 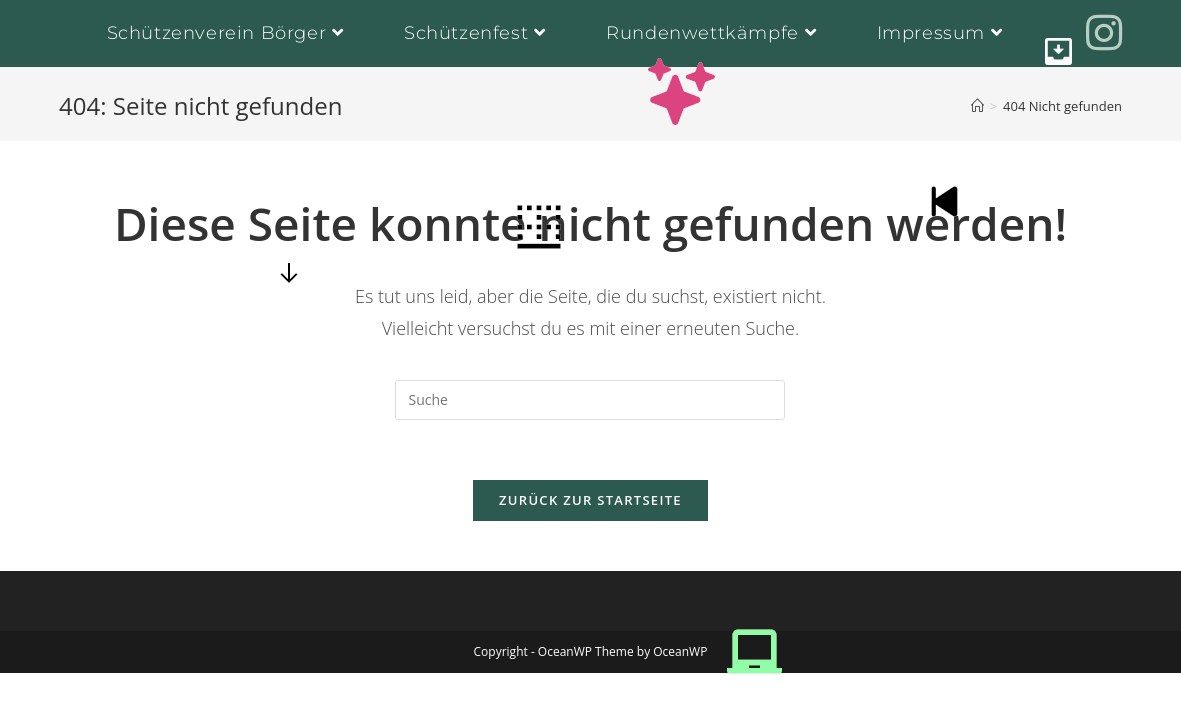 What do you see at coordinates (944, 201) in the screenshot?
I see `go to previous track` at bounding box center [944, 201].